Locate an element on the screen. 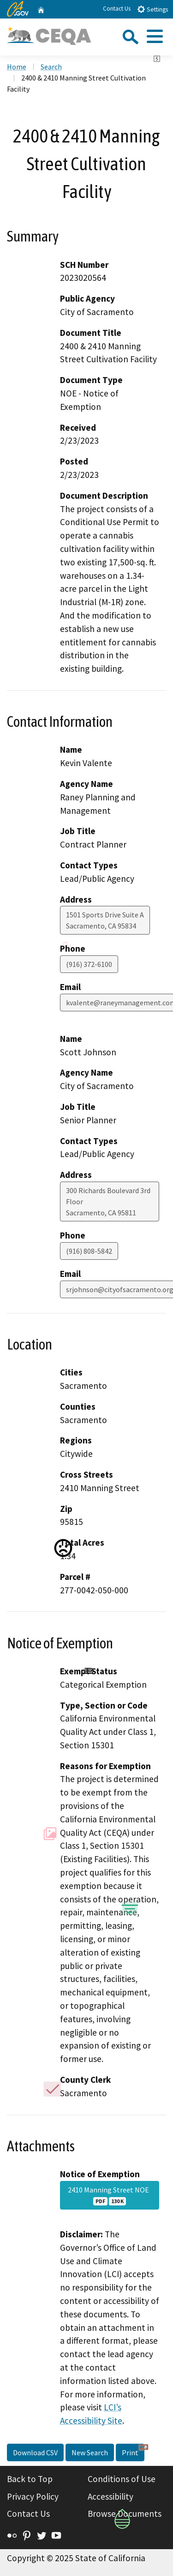  attach a file to your message is located at coordinates (87, 1671).